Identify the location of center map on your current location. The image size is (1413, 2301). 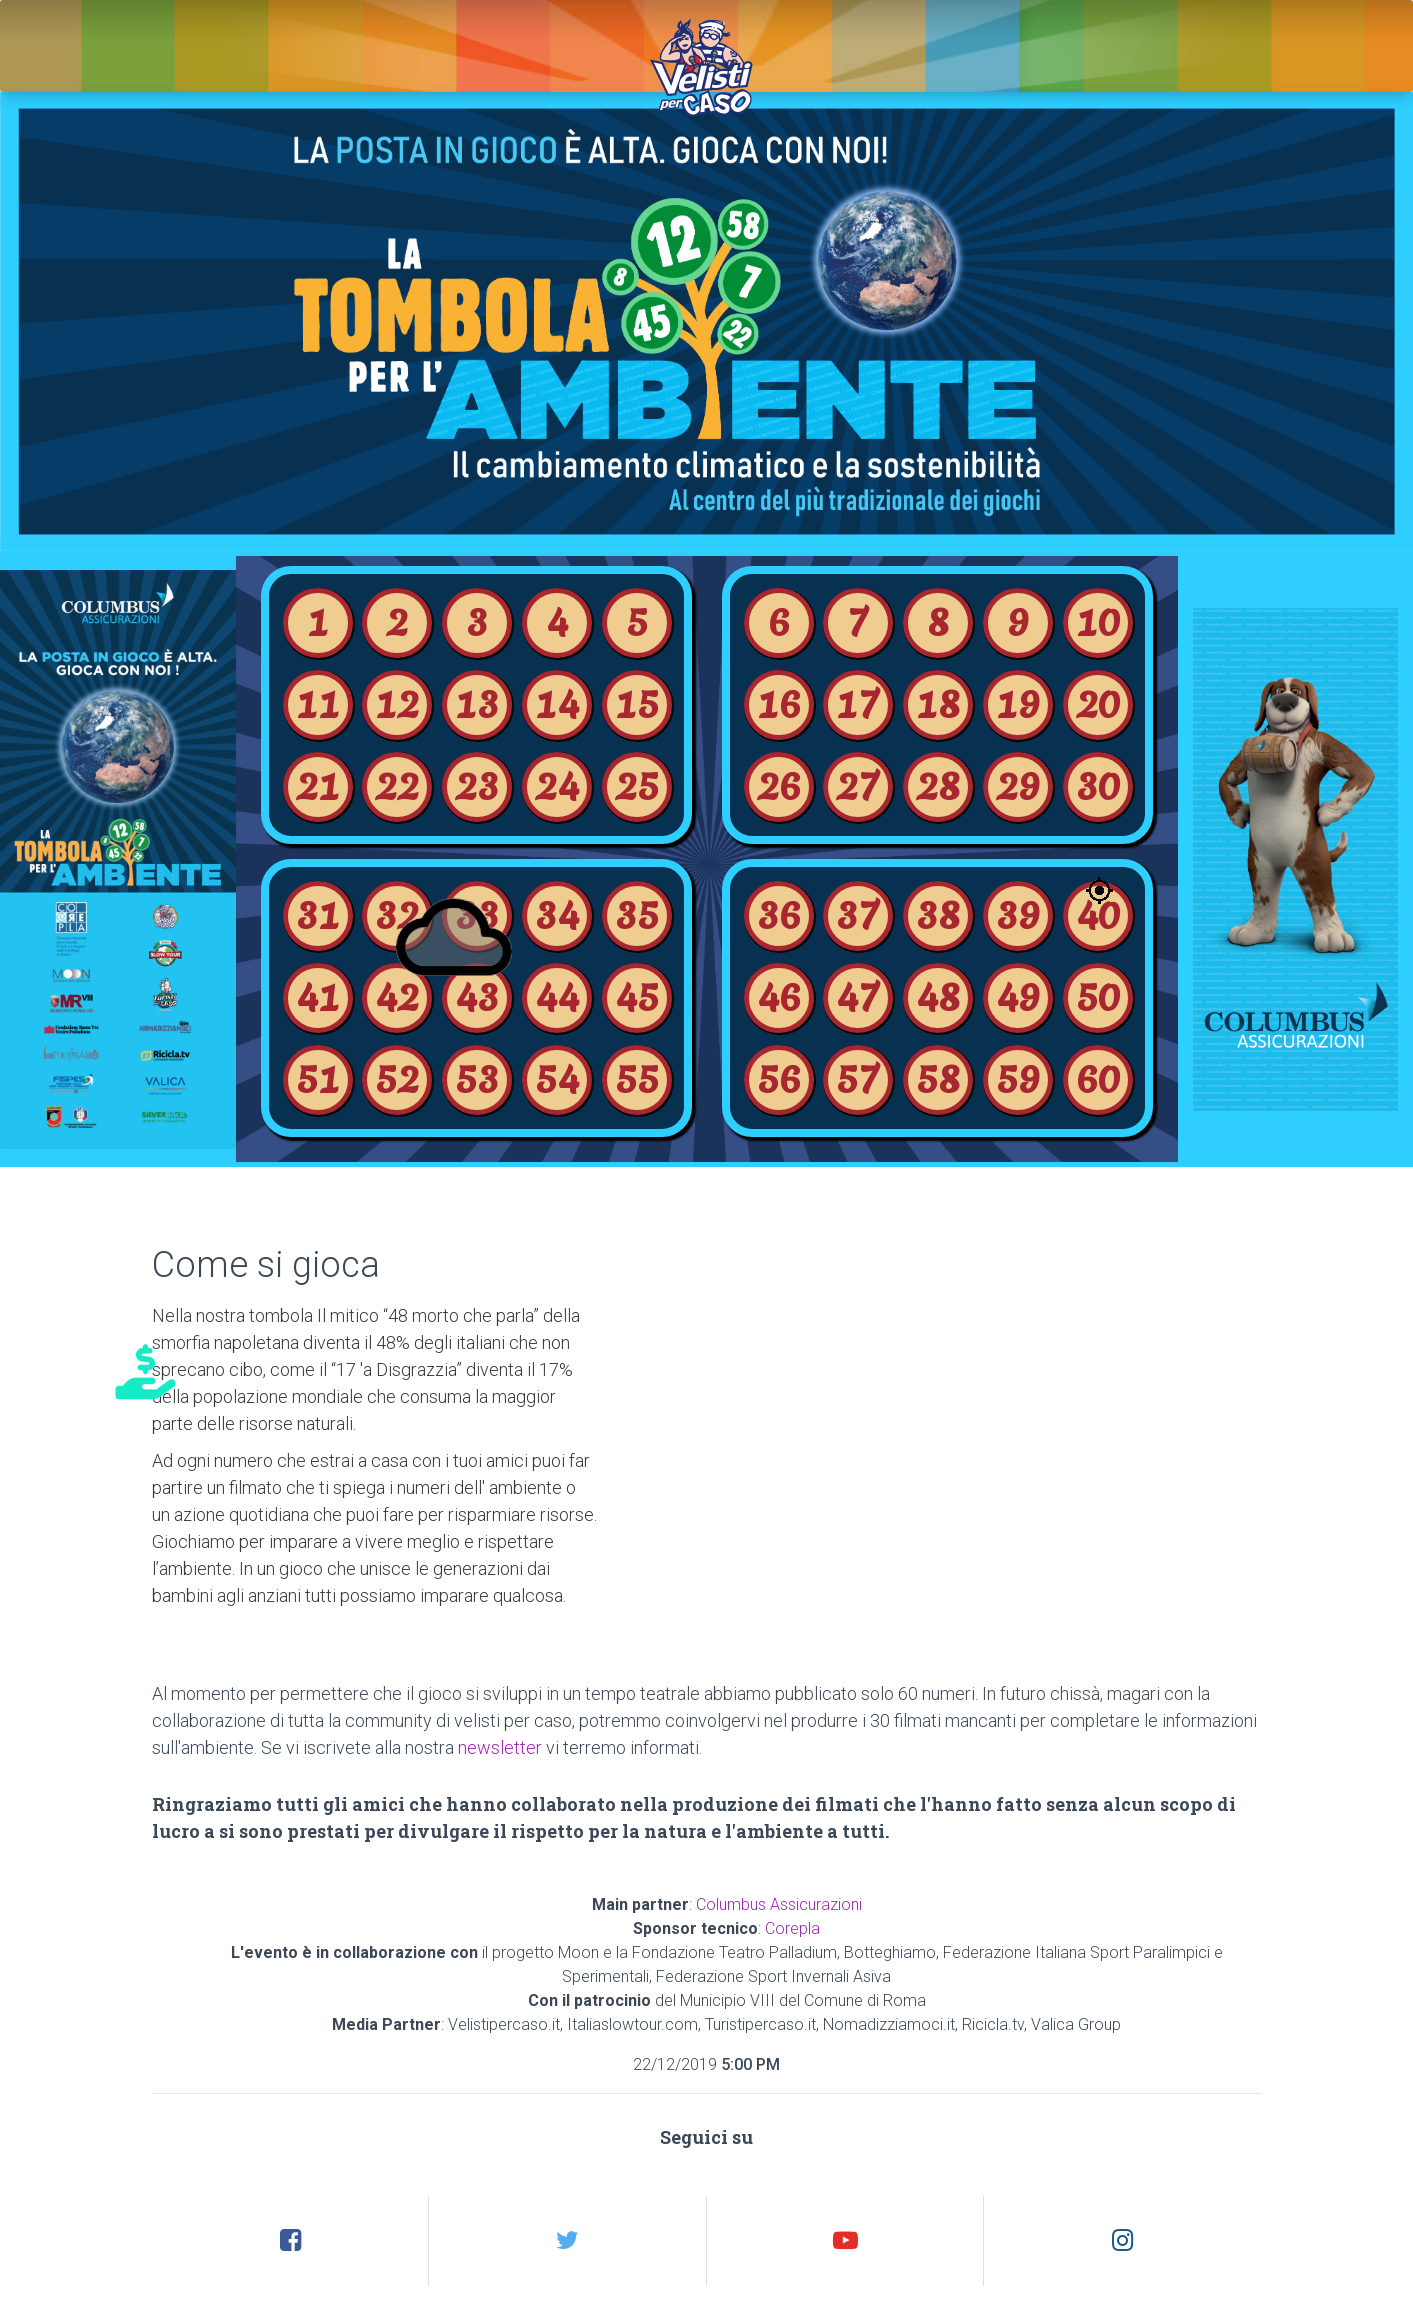
(1099, 890).